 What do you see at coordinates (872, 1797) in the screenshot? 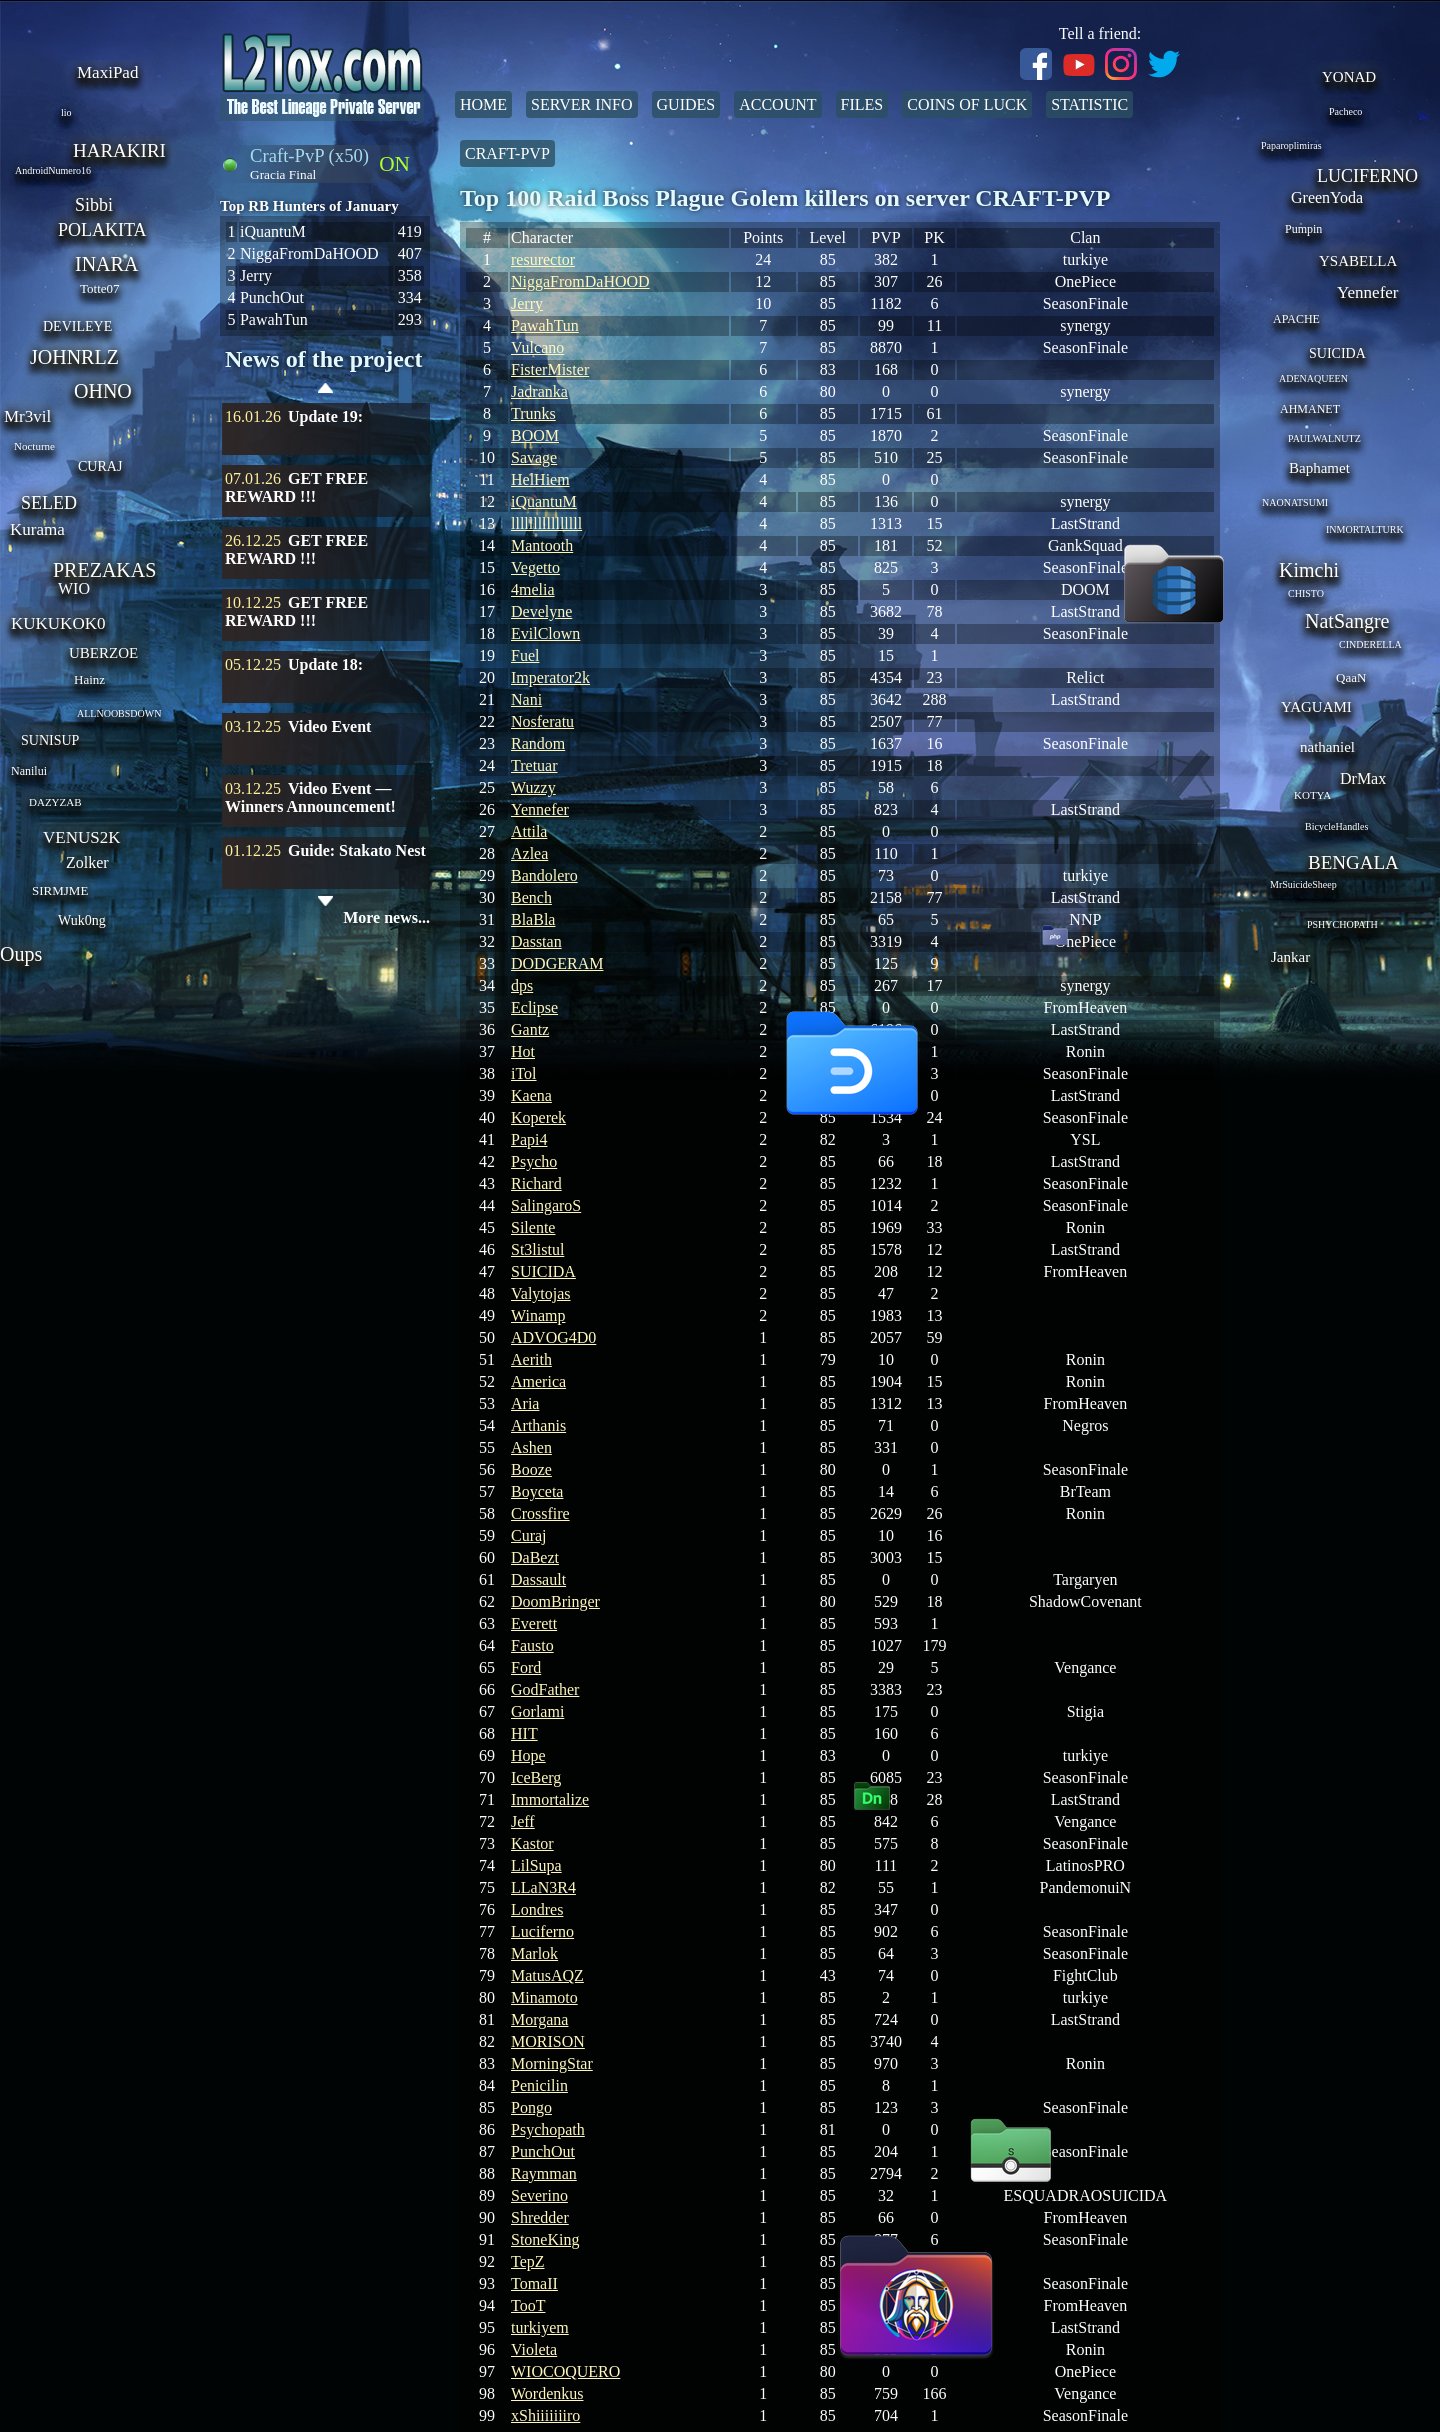
I see `open folder containing Adobe Dimension project files` at bounding box center [872, 1797].